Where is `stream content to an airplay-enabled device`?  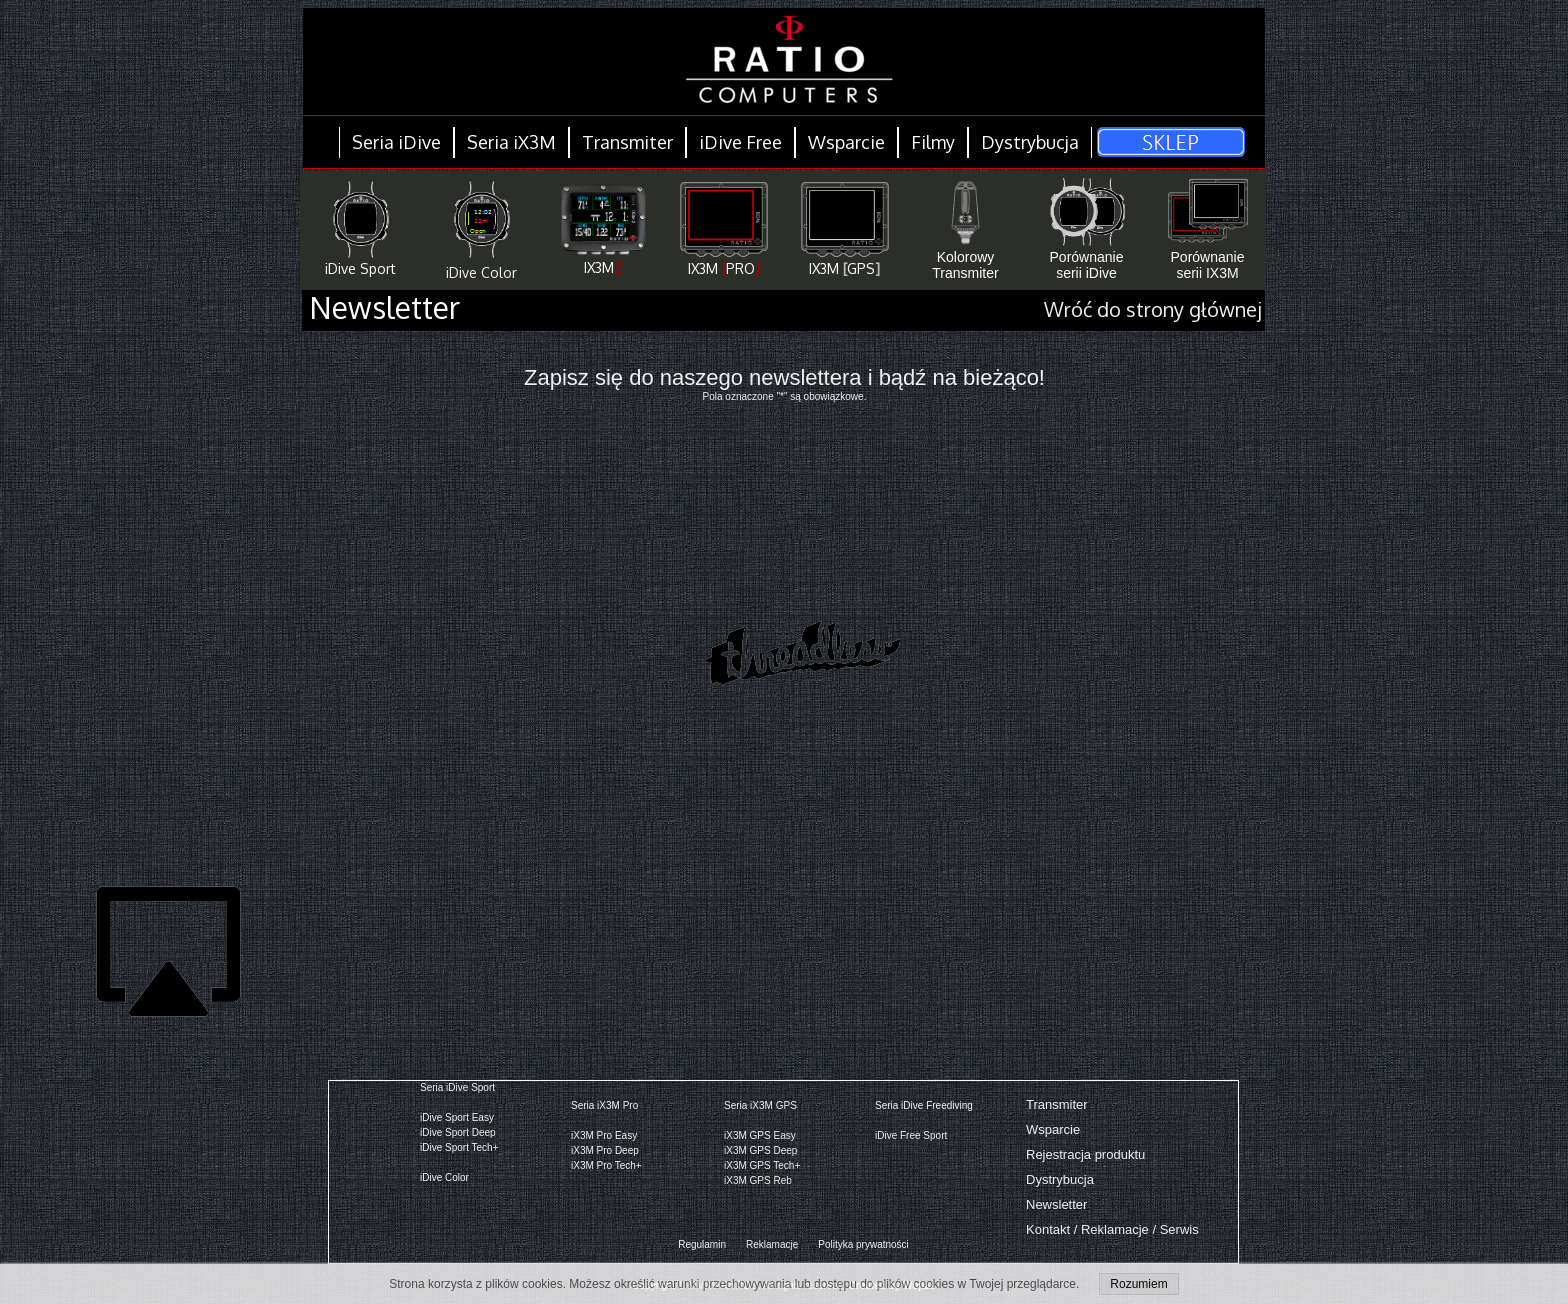 stream content to an airplay-enabled device is located at coordinates (168, 951).